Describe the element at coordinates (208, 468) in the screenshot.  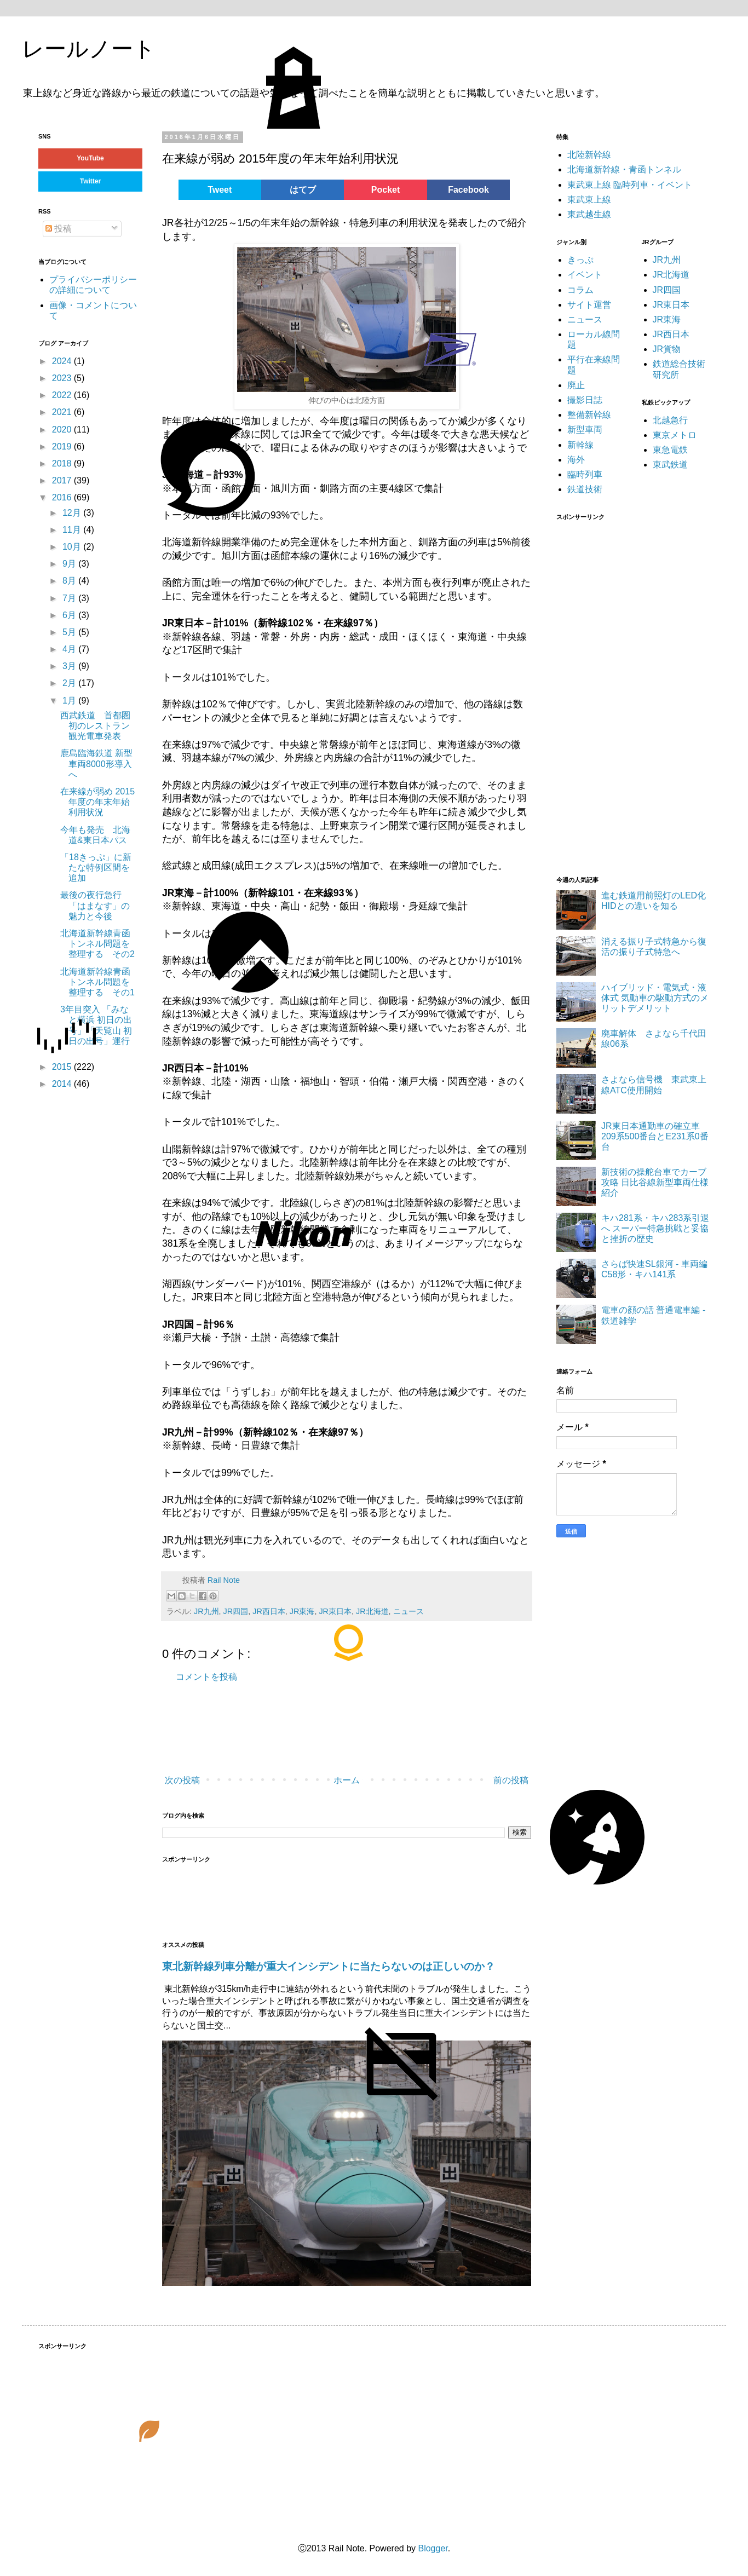
I see `visit steemit blockchain social media platform` at that location.